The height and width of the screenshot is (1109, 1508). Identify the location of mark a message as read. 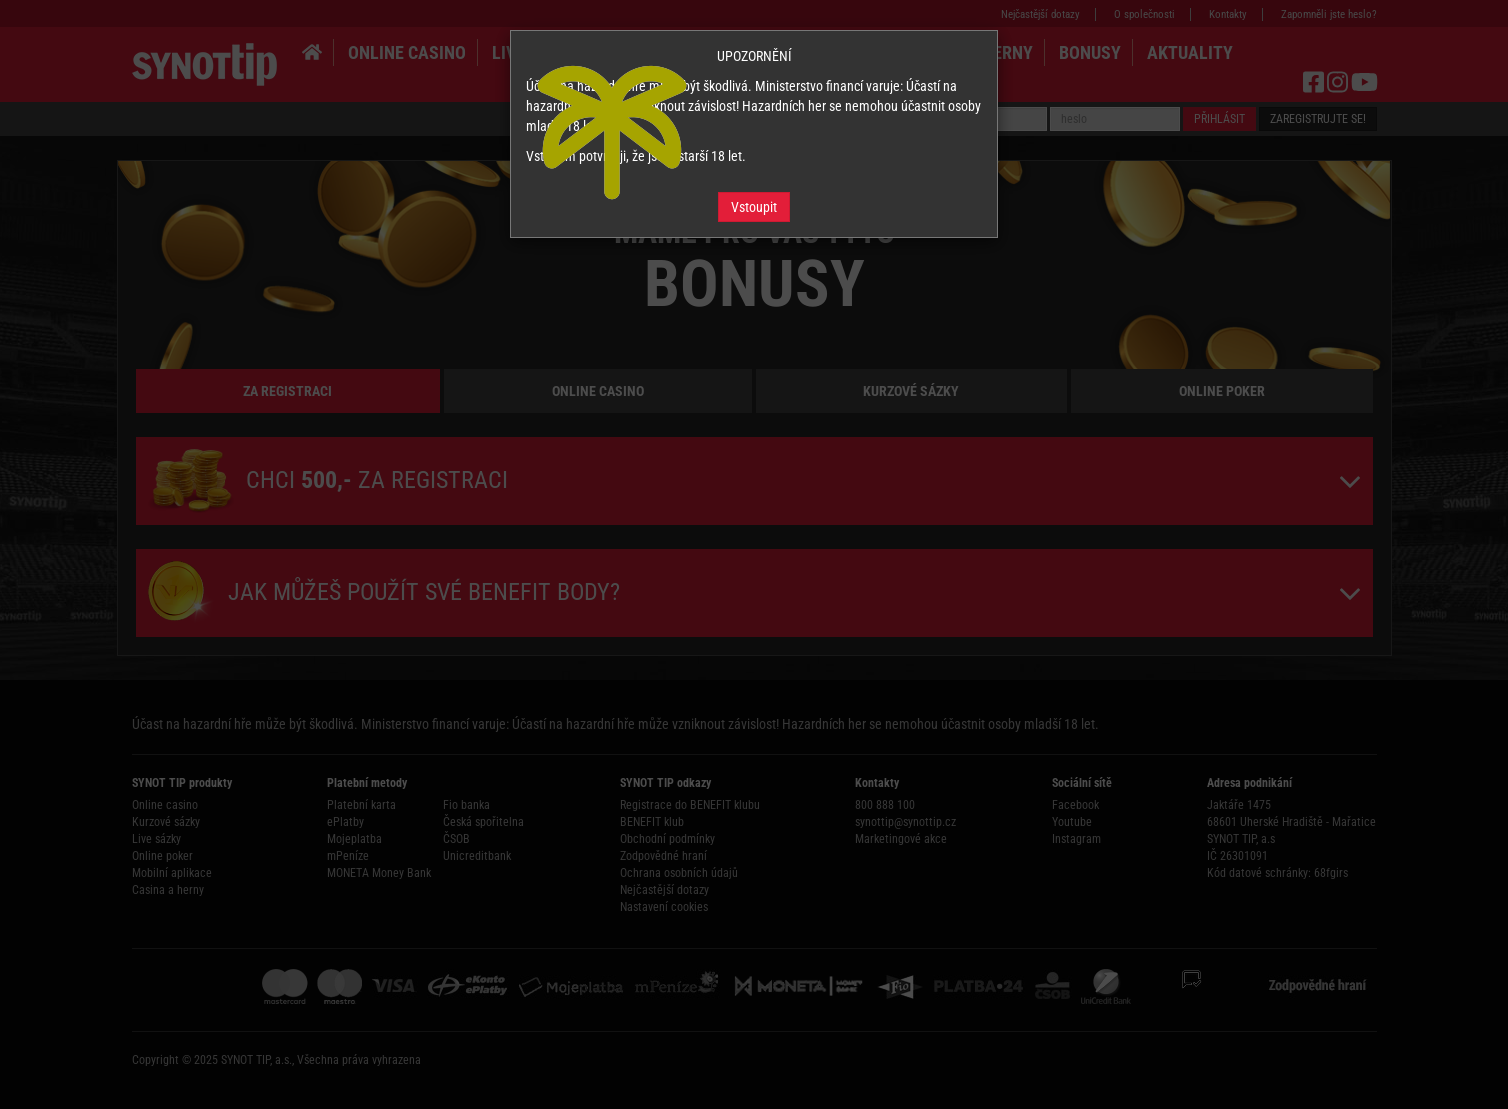
(1191, 979).